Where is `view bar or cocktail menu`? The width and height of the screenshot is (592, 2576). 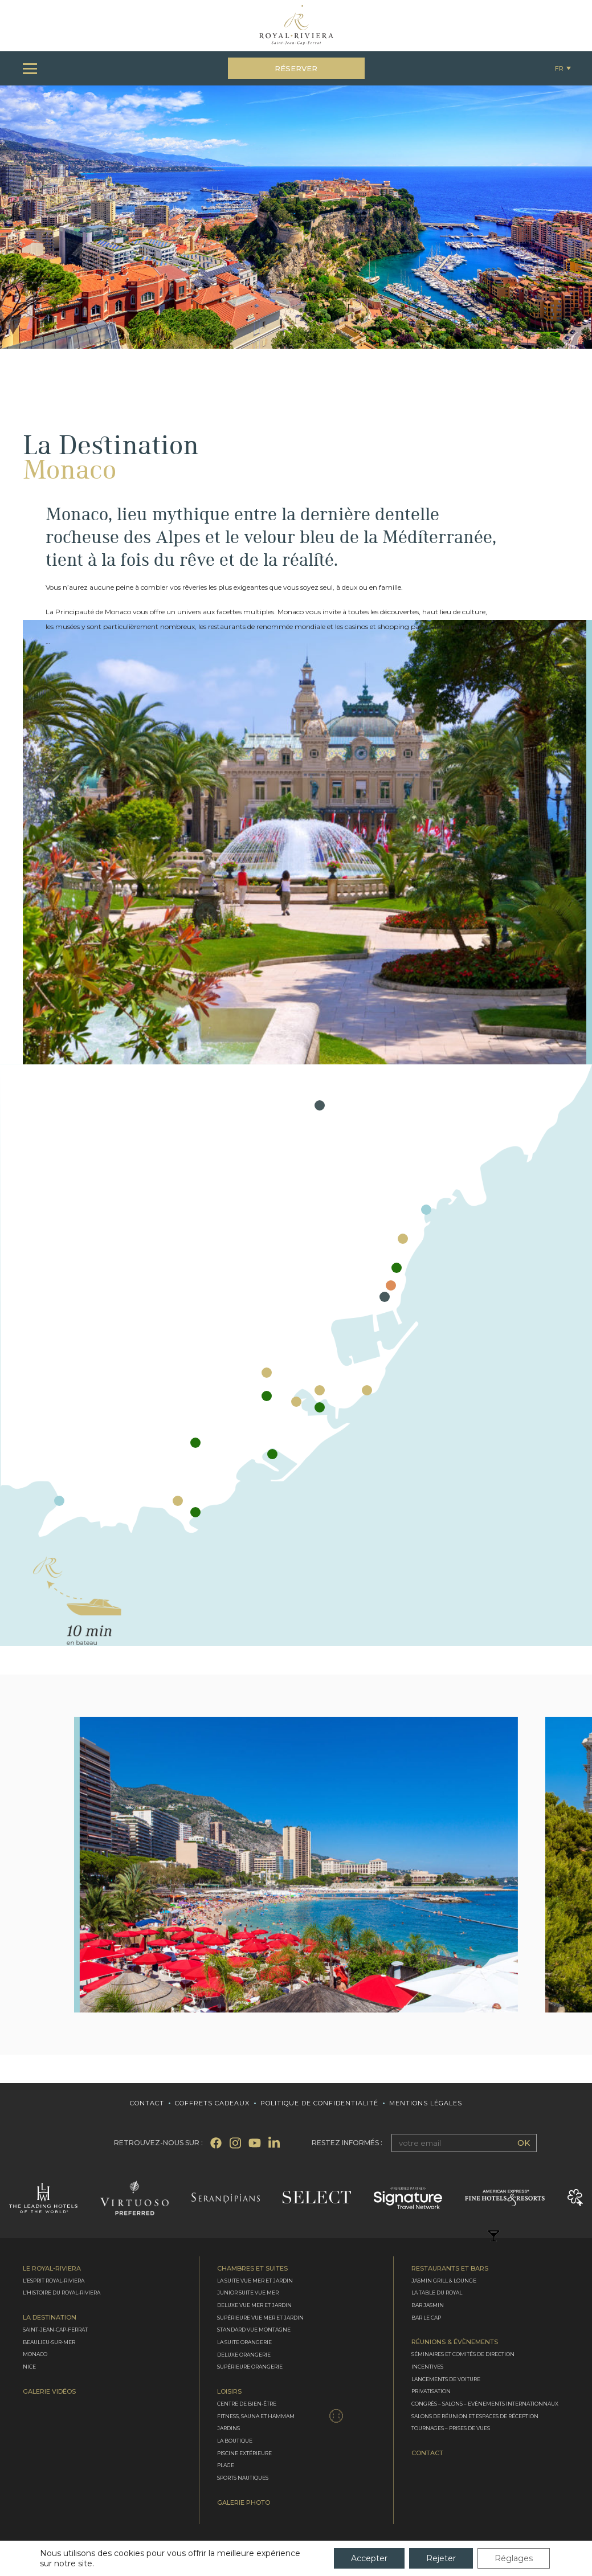
view bar or cocktail menu is located at coordinates (493, 2235).